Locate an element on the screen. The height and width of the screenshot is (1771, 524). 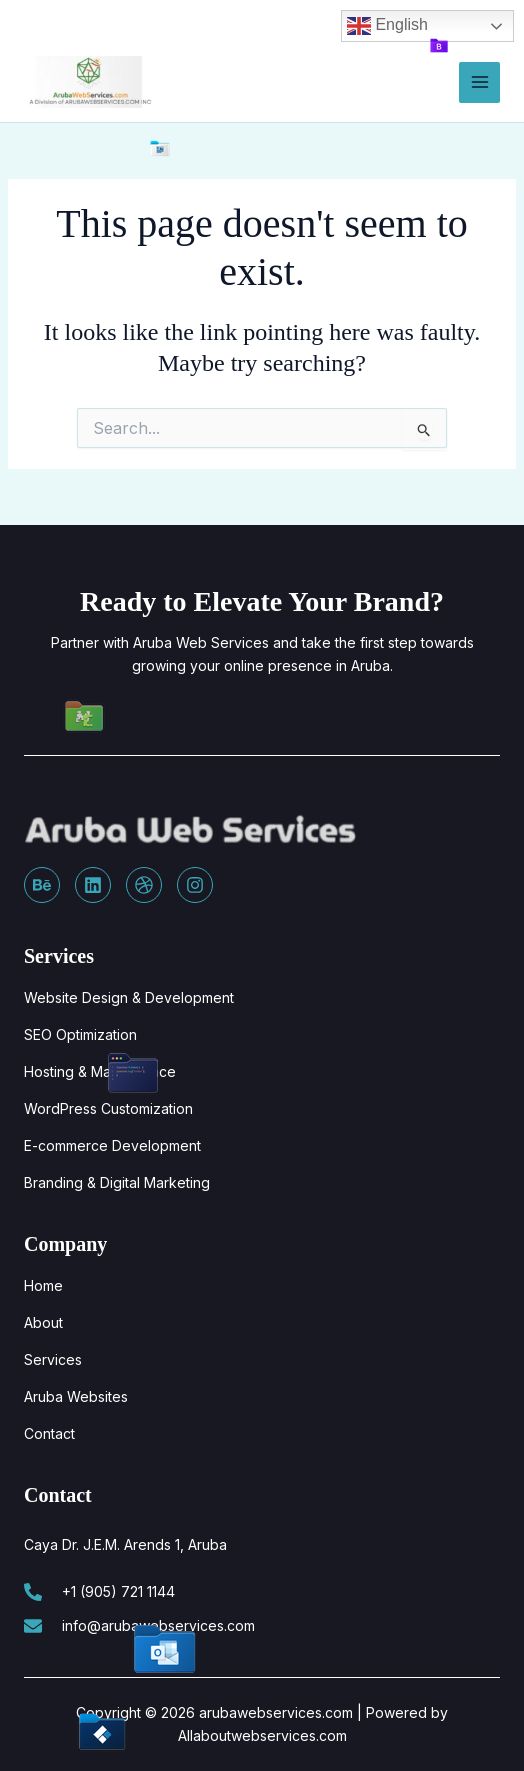
open folder containing microsoft outlook files is located at coordinates (164, 1650).